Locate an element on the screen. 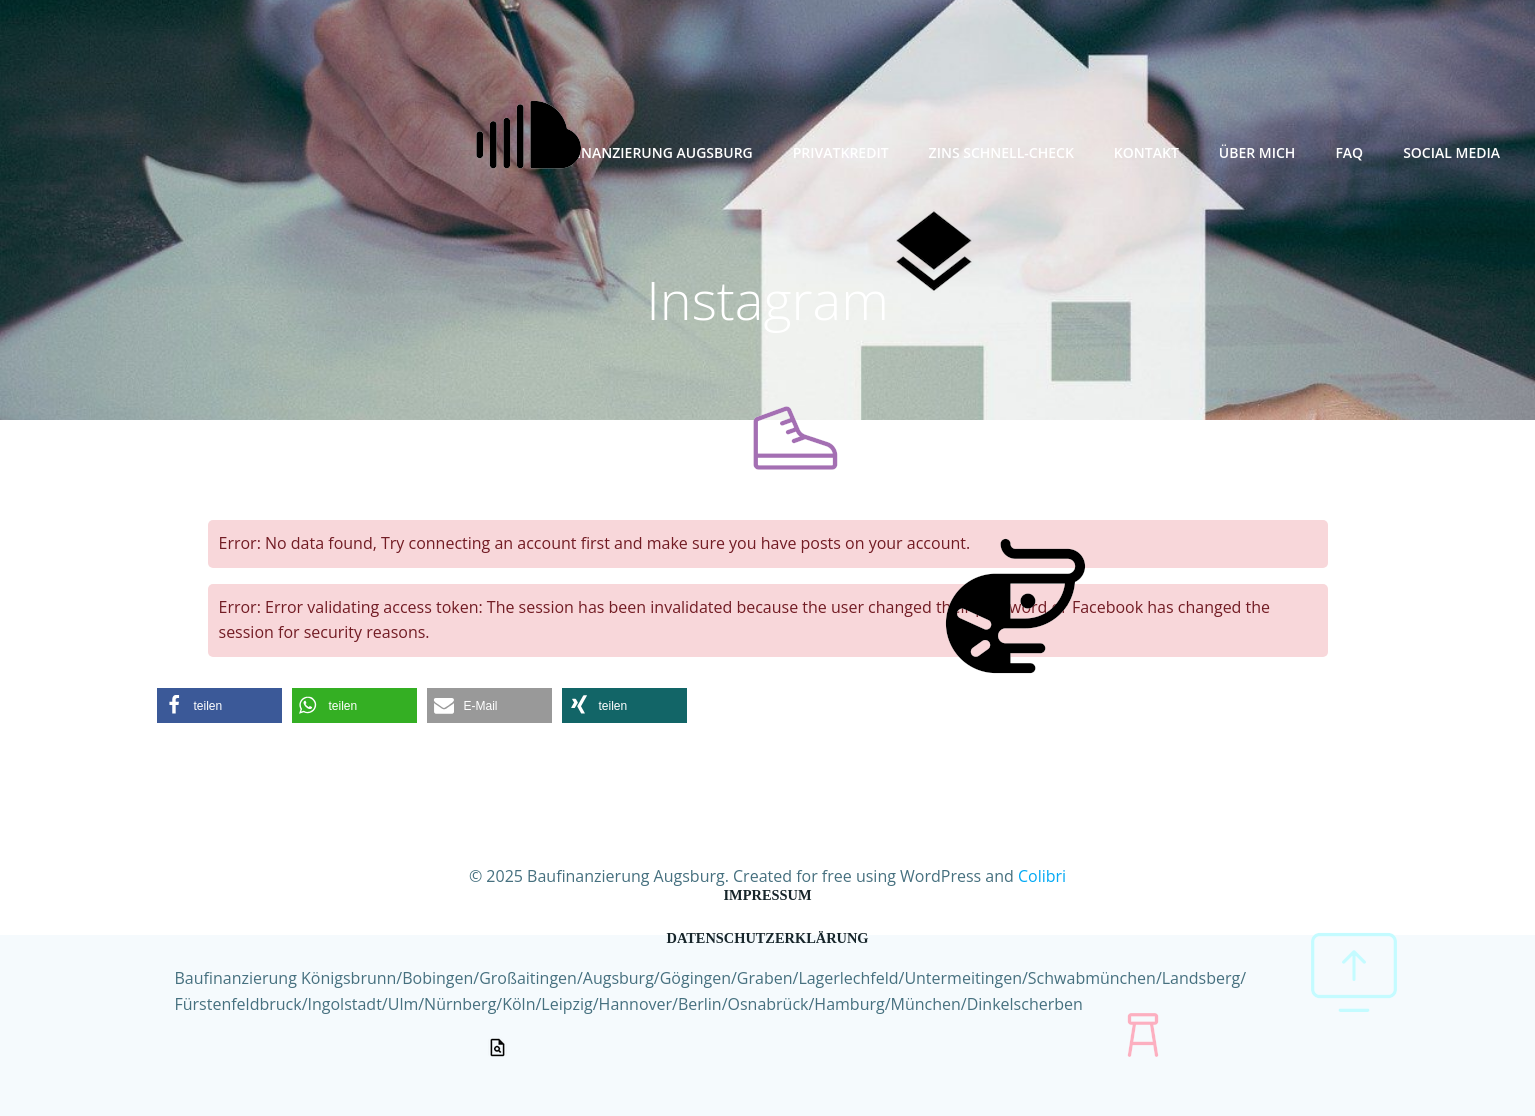  filter or browse seafood menu items is located at coordinates (1015, 608).